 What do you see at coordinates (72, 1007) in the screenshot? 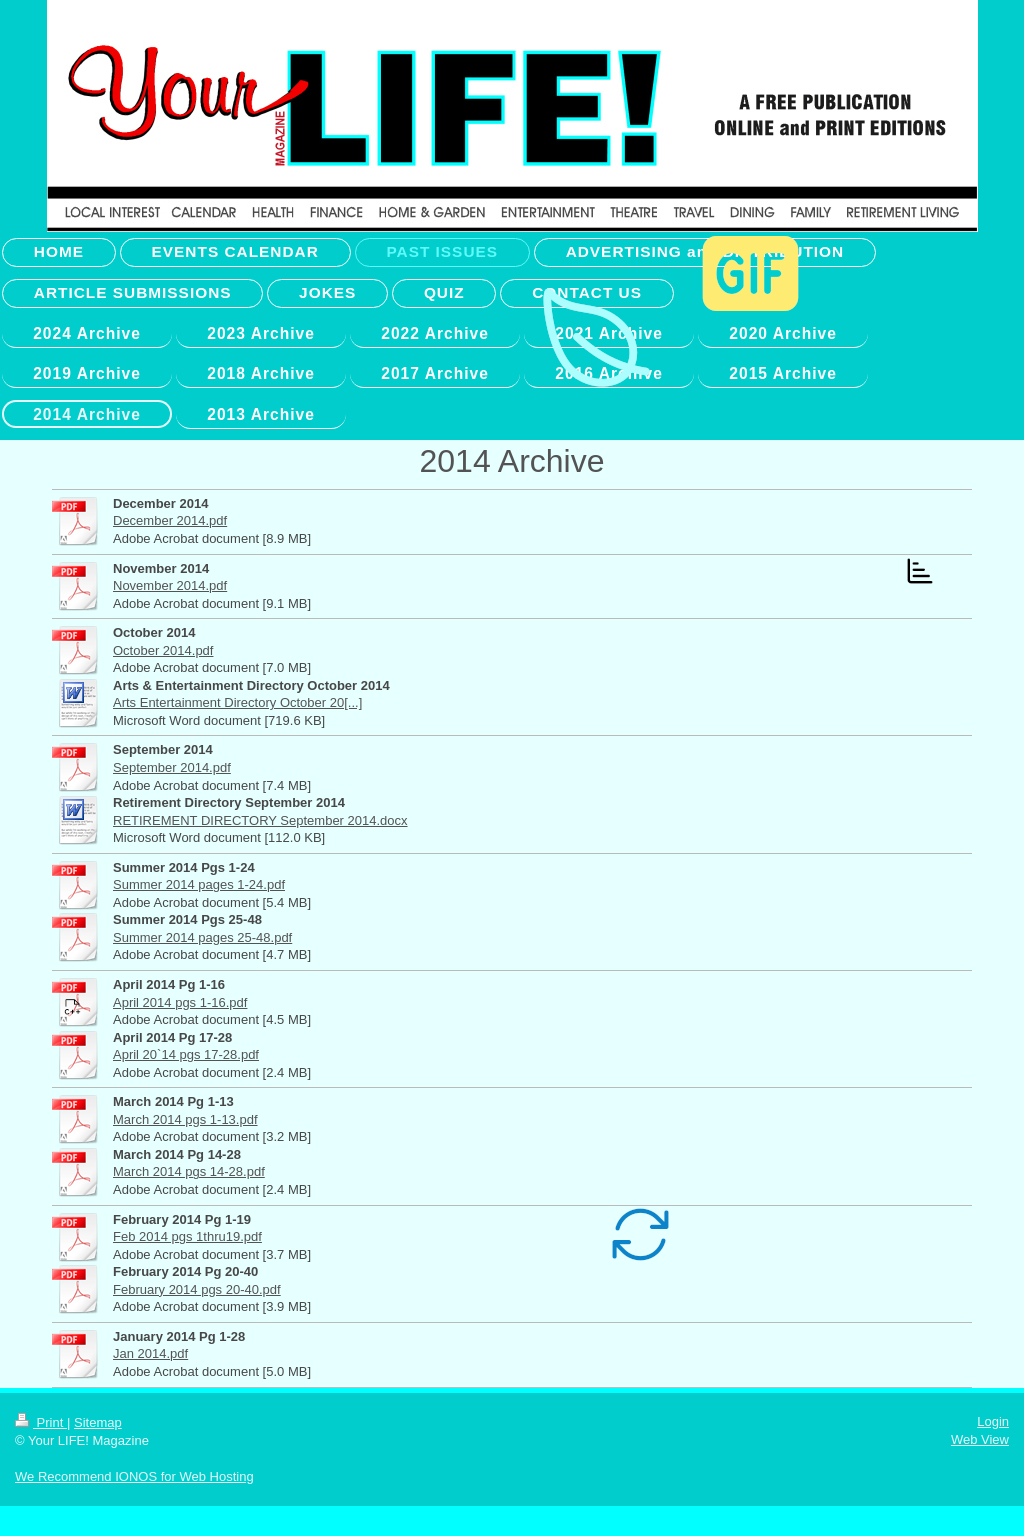
I see `a C++ source code file` at bounding box center [72, 1007].